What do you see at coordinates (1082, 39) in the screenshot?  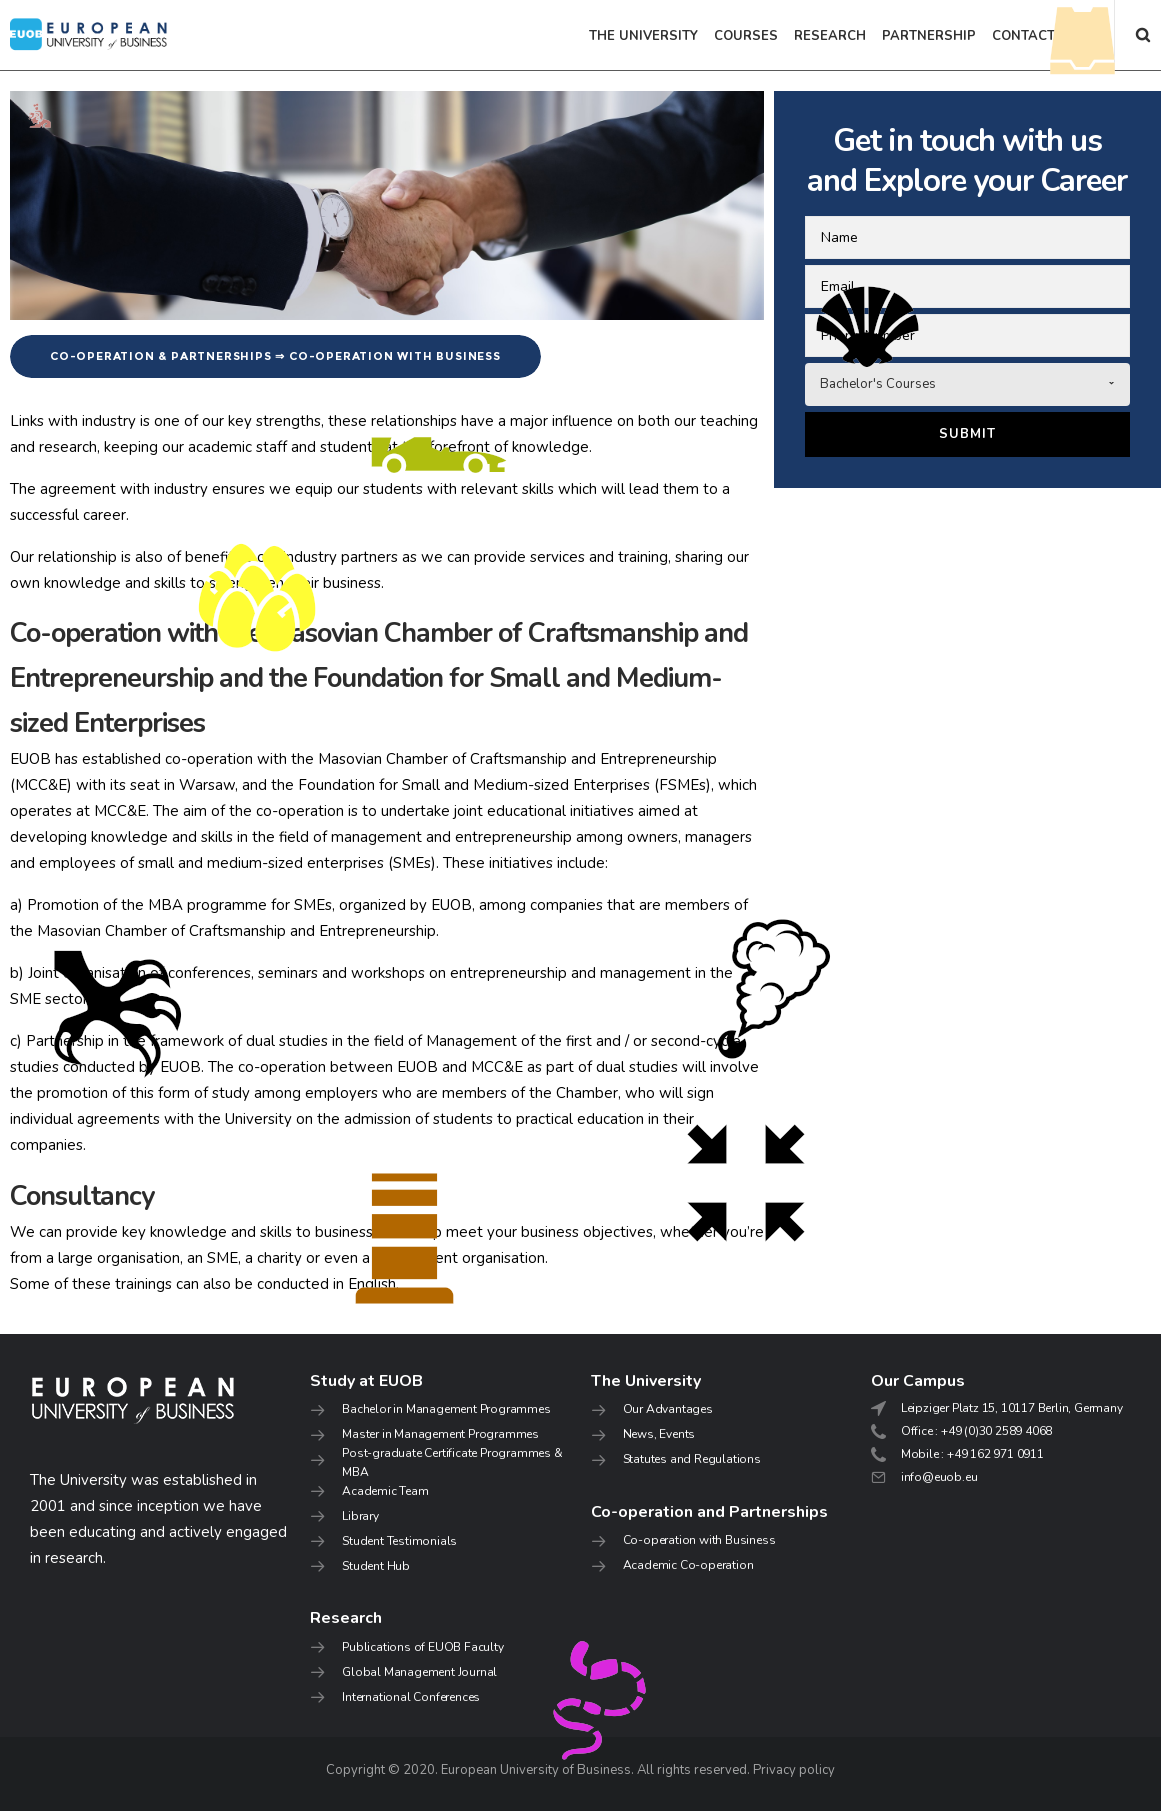 I see `access your inbox or document tray` at bounding box center [1082, 39].